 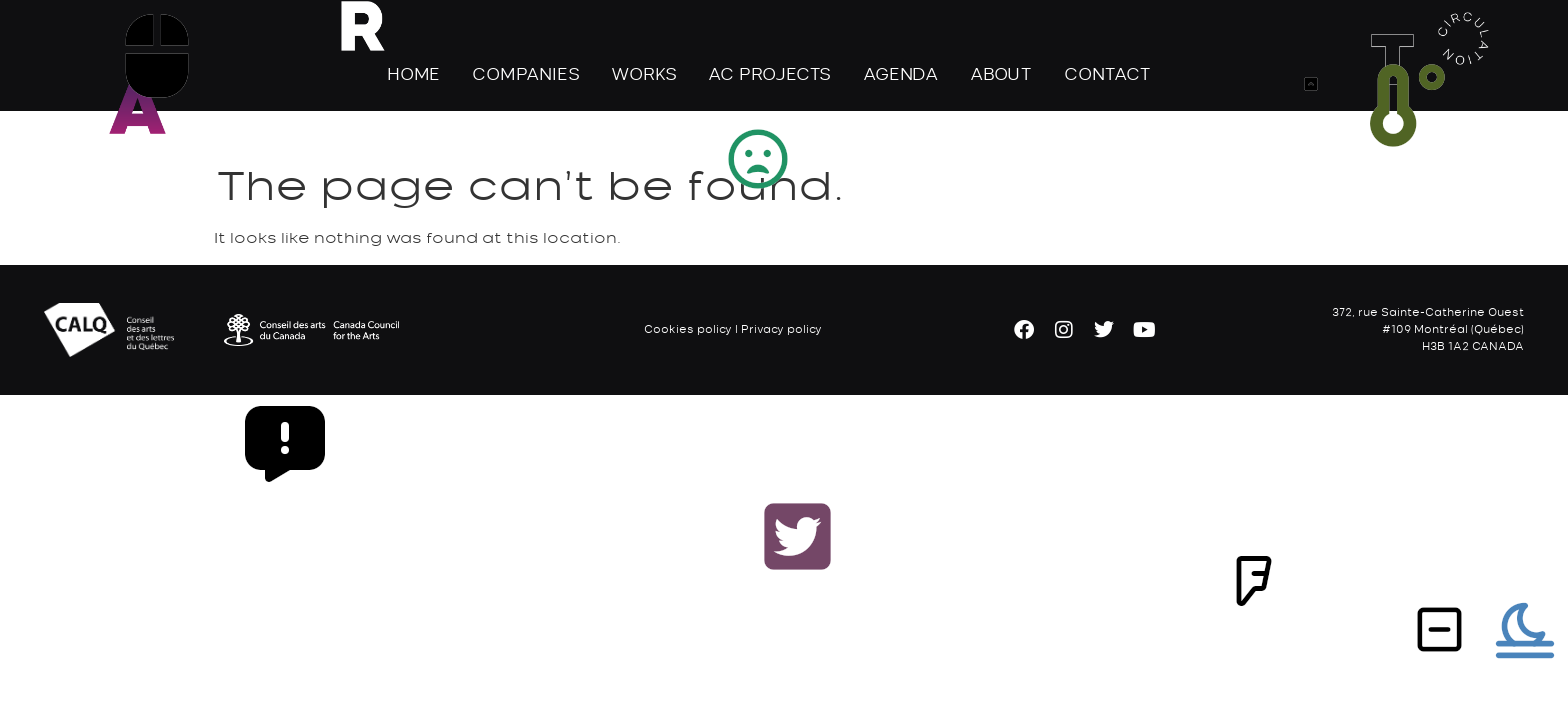 What do you see at coordinates (758, 159) in the screenshot?
I see `indicates negative feedback or dissatisfaction` at bounding box center [758, 159].